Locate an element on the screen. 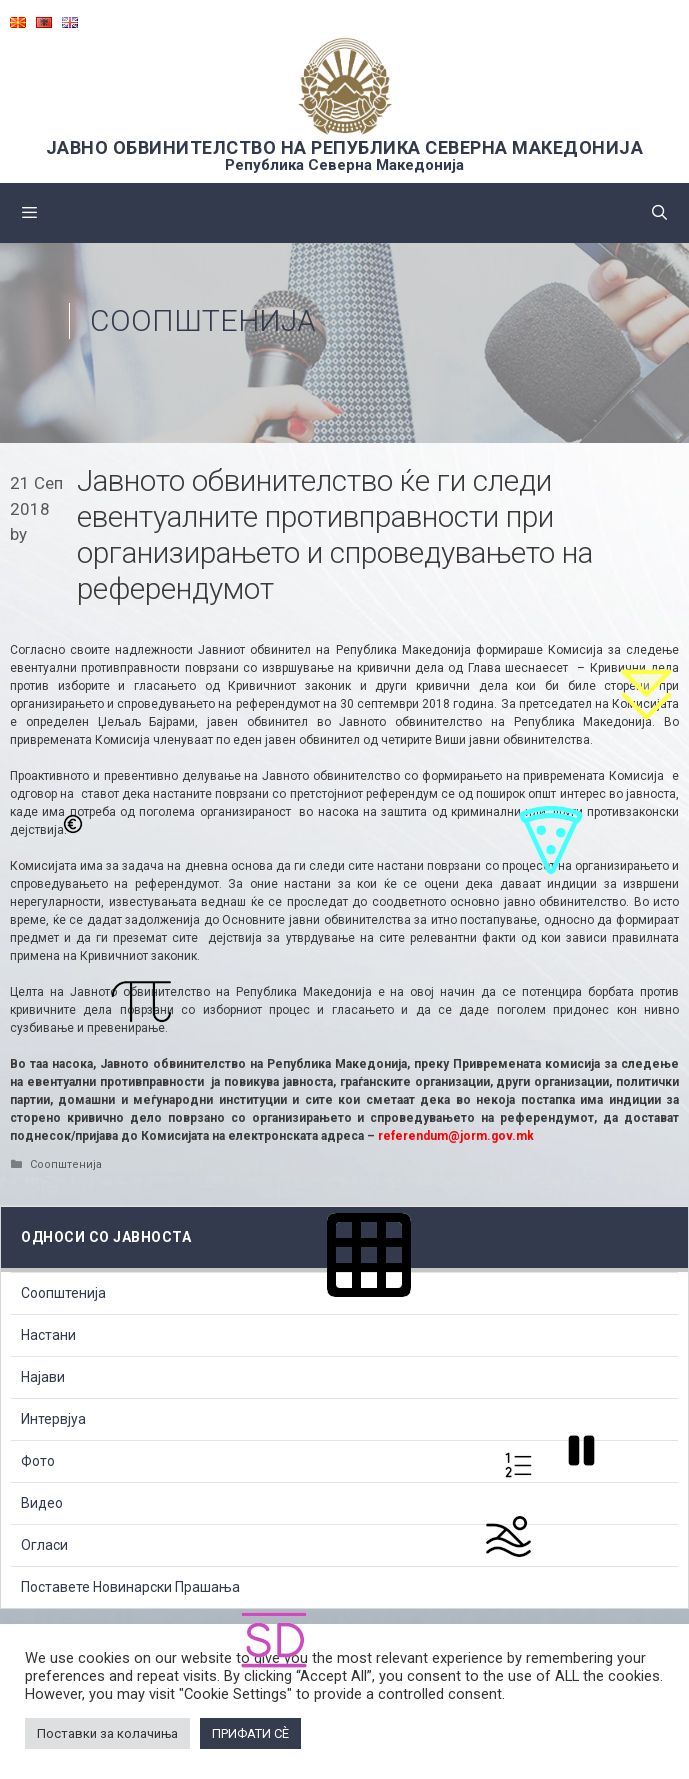 The height and width of the screenshot is (1779, 689). access mathematical or scientific calculator functions is located at coordinates (142, 1000).